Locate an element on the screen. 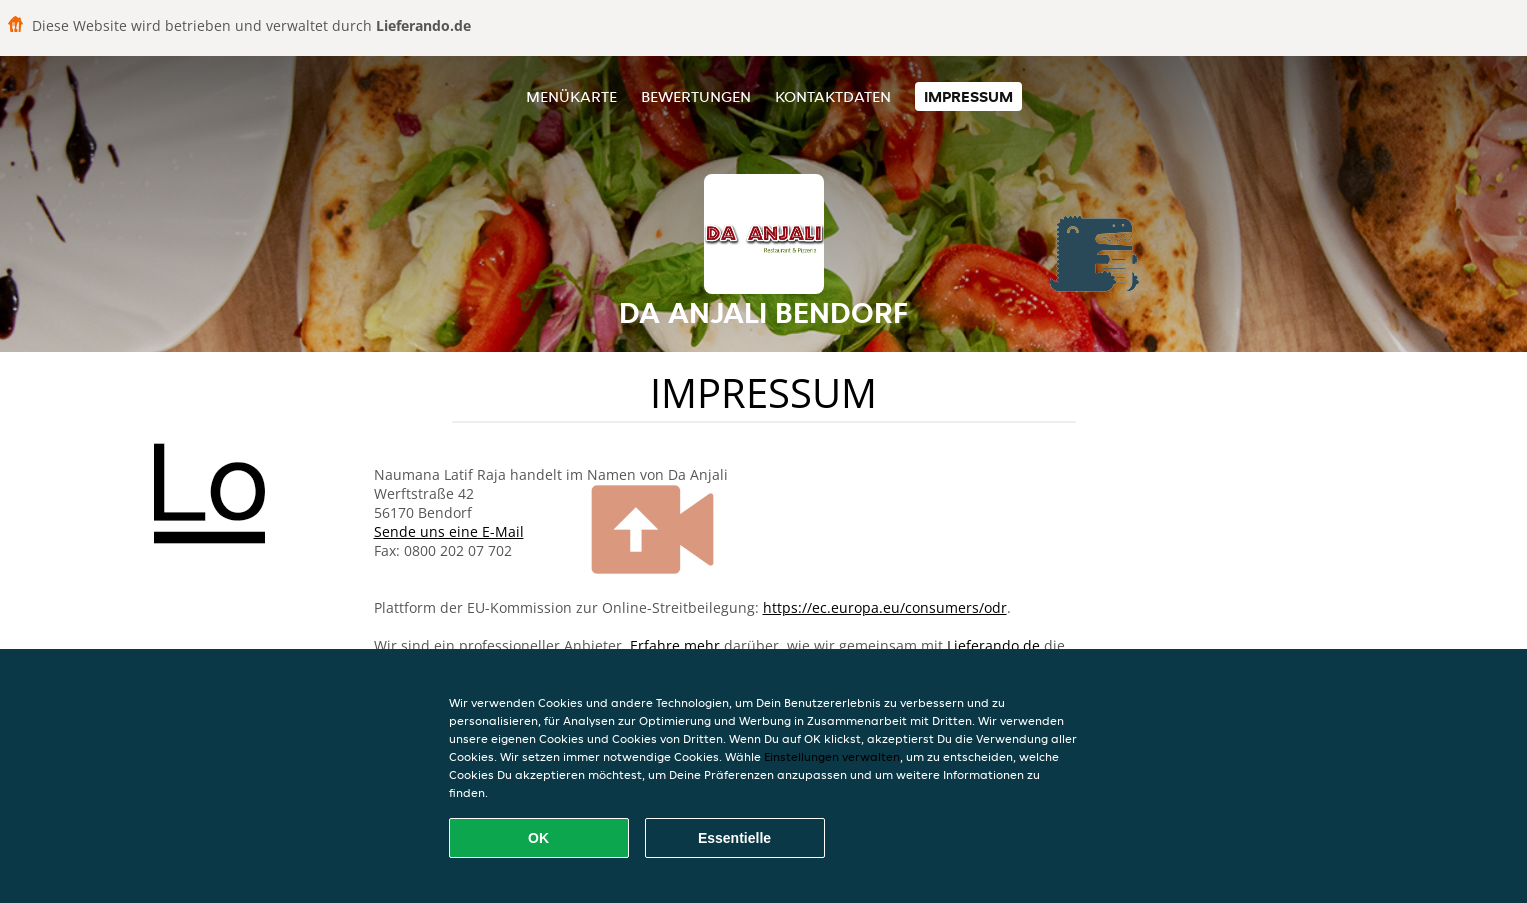 The image size is (1527, 903). upload a video file is located at coordinates (652, 529).